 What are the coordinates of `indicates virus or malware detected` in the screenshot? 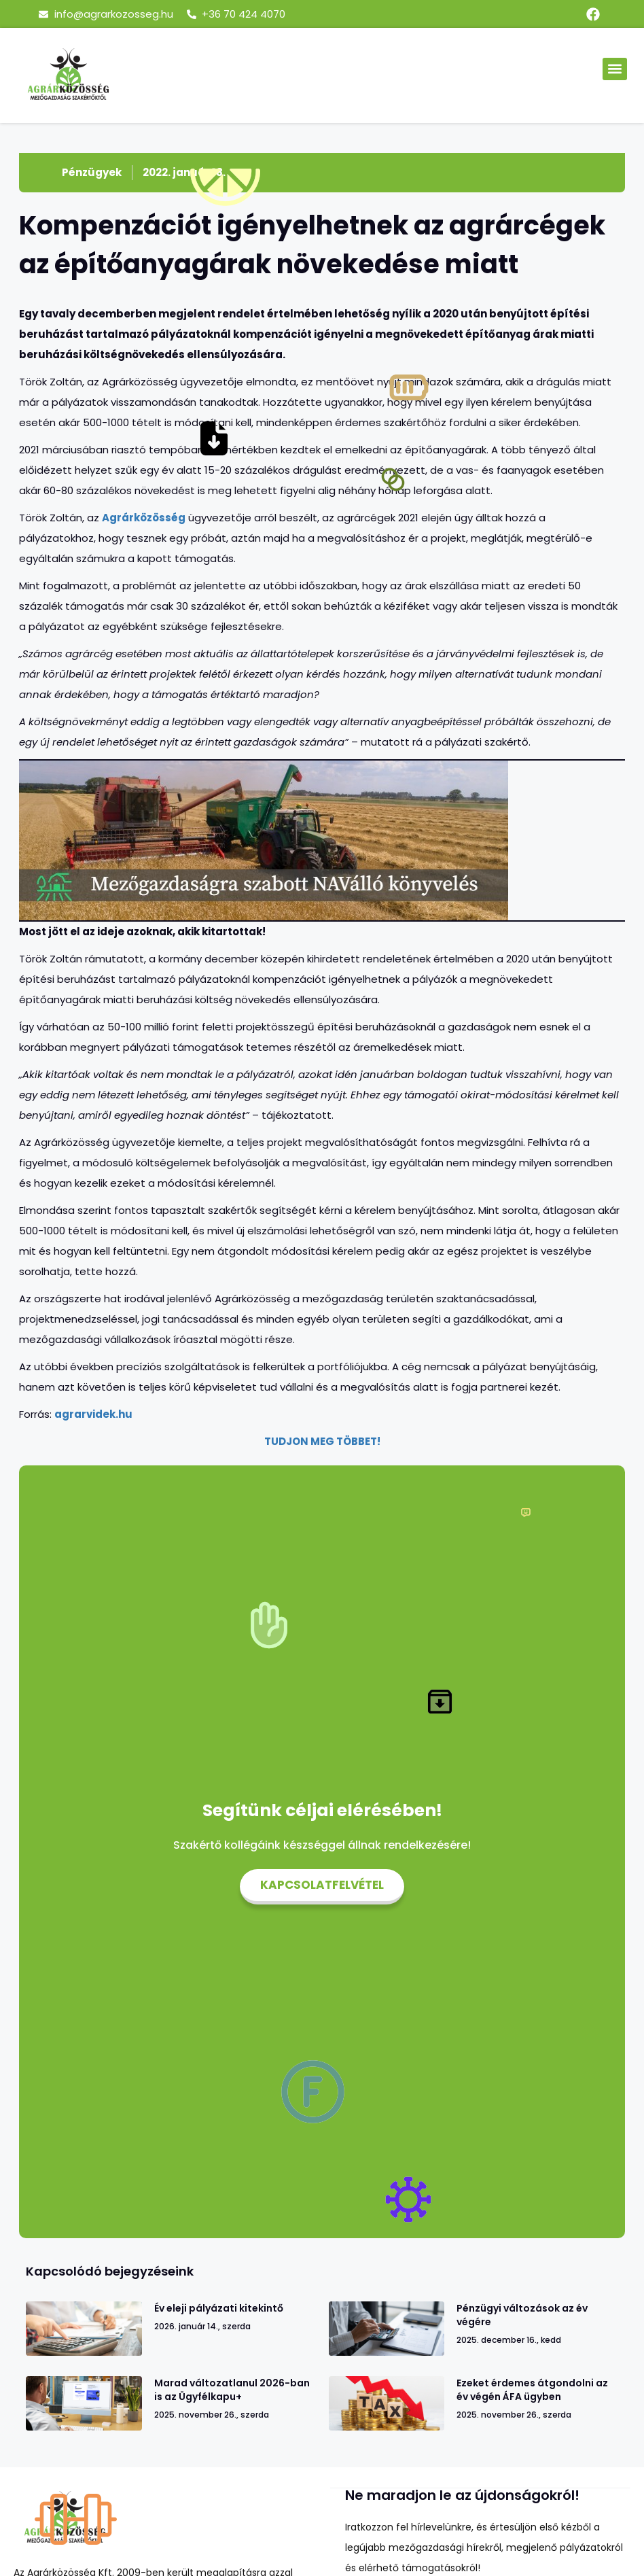 It's located at (408, 2199).